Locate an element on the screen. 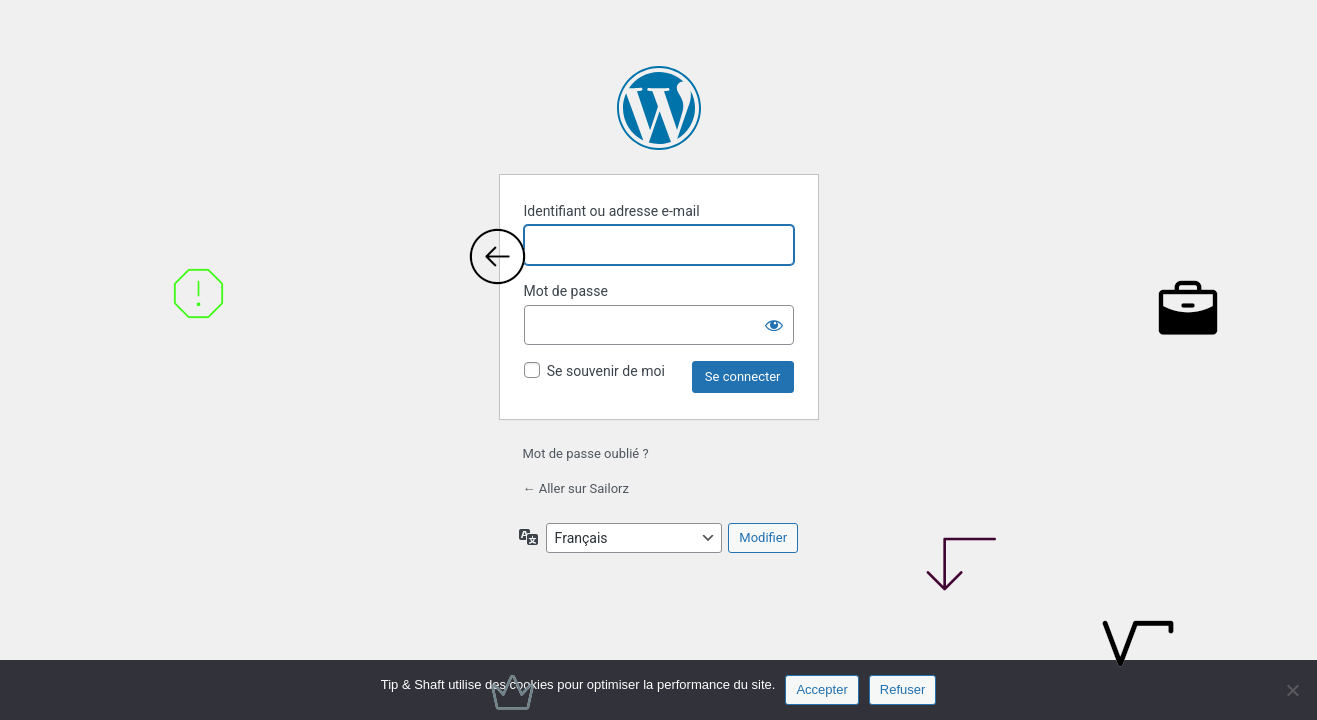 This screenshot has width=1317, height=720. indicates a warning or critical alert is located at coordinates (198, 293).